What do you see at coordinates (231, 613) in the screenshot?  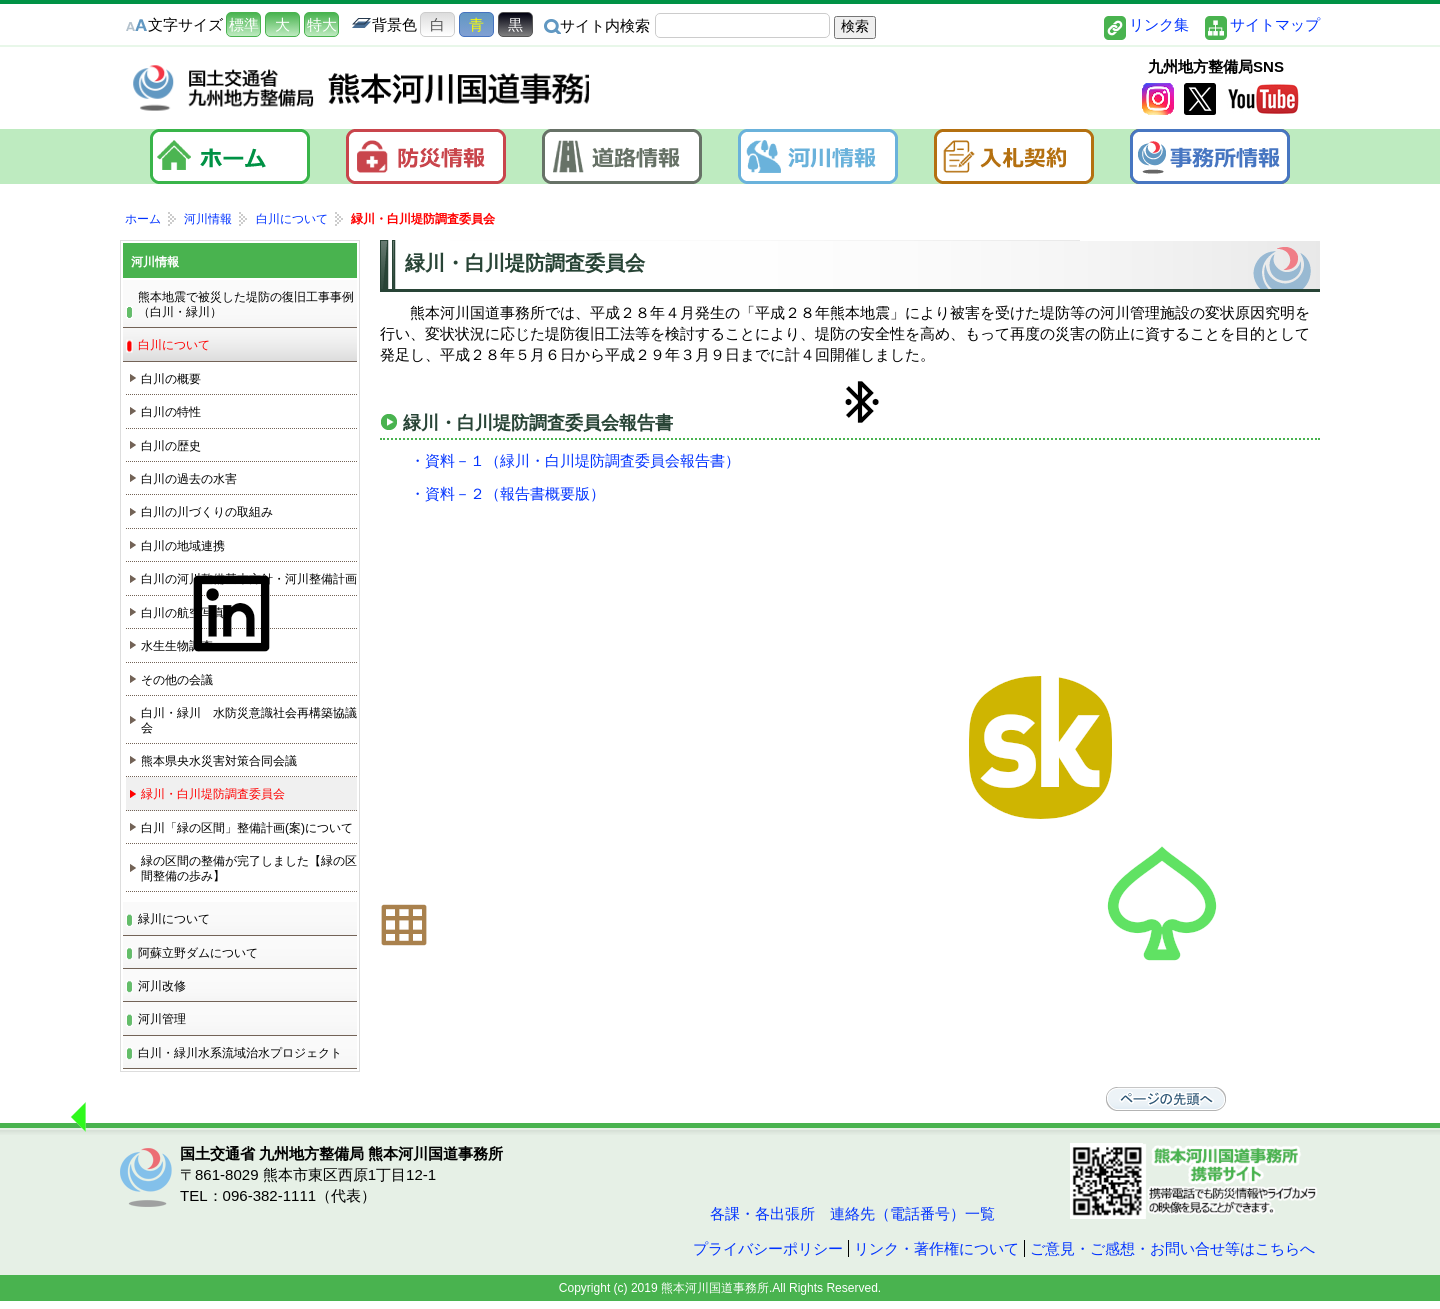 I see `open LinkedIn profile or page` at bounding box center [231, 613].